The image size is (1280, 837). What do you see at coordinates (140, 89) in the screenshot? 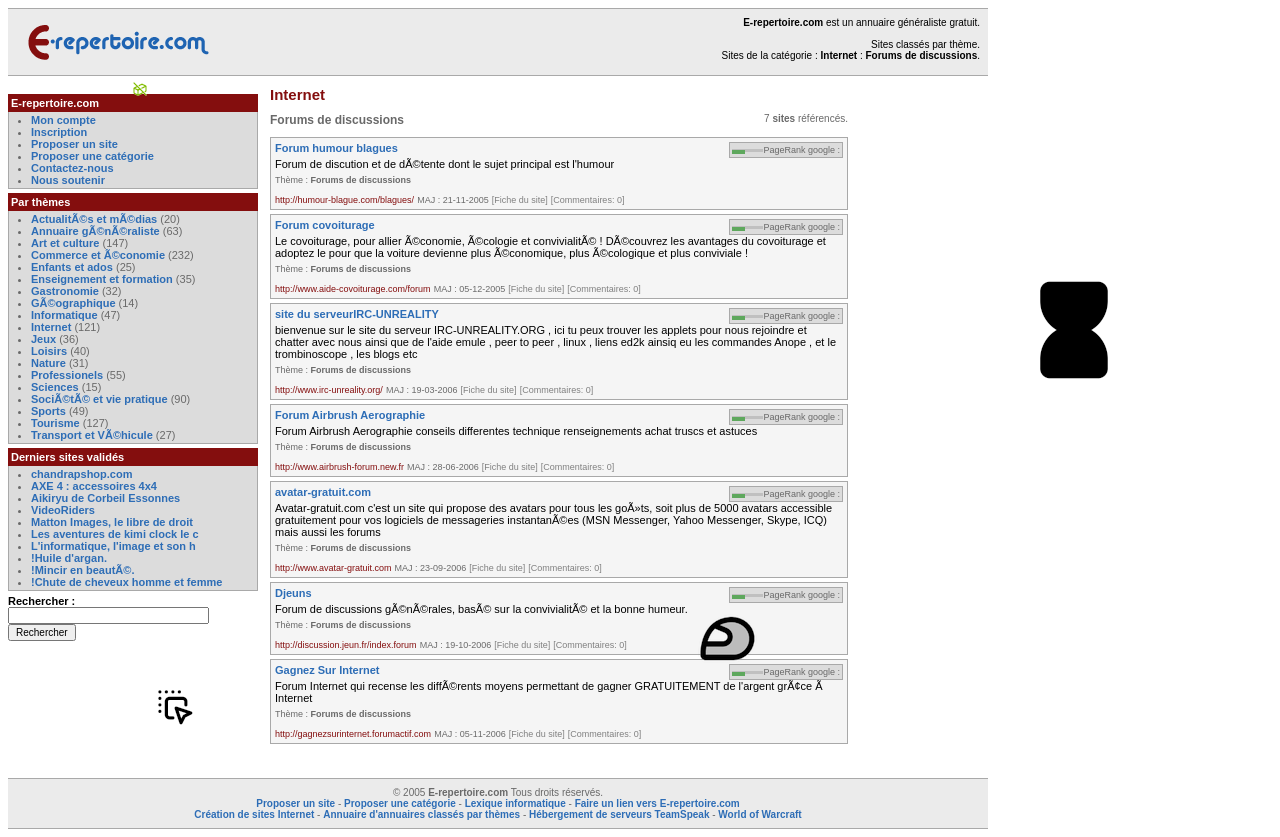
I see `disable 3D view mode` at bounding box center [140, 89].